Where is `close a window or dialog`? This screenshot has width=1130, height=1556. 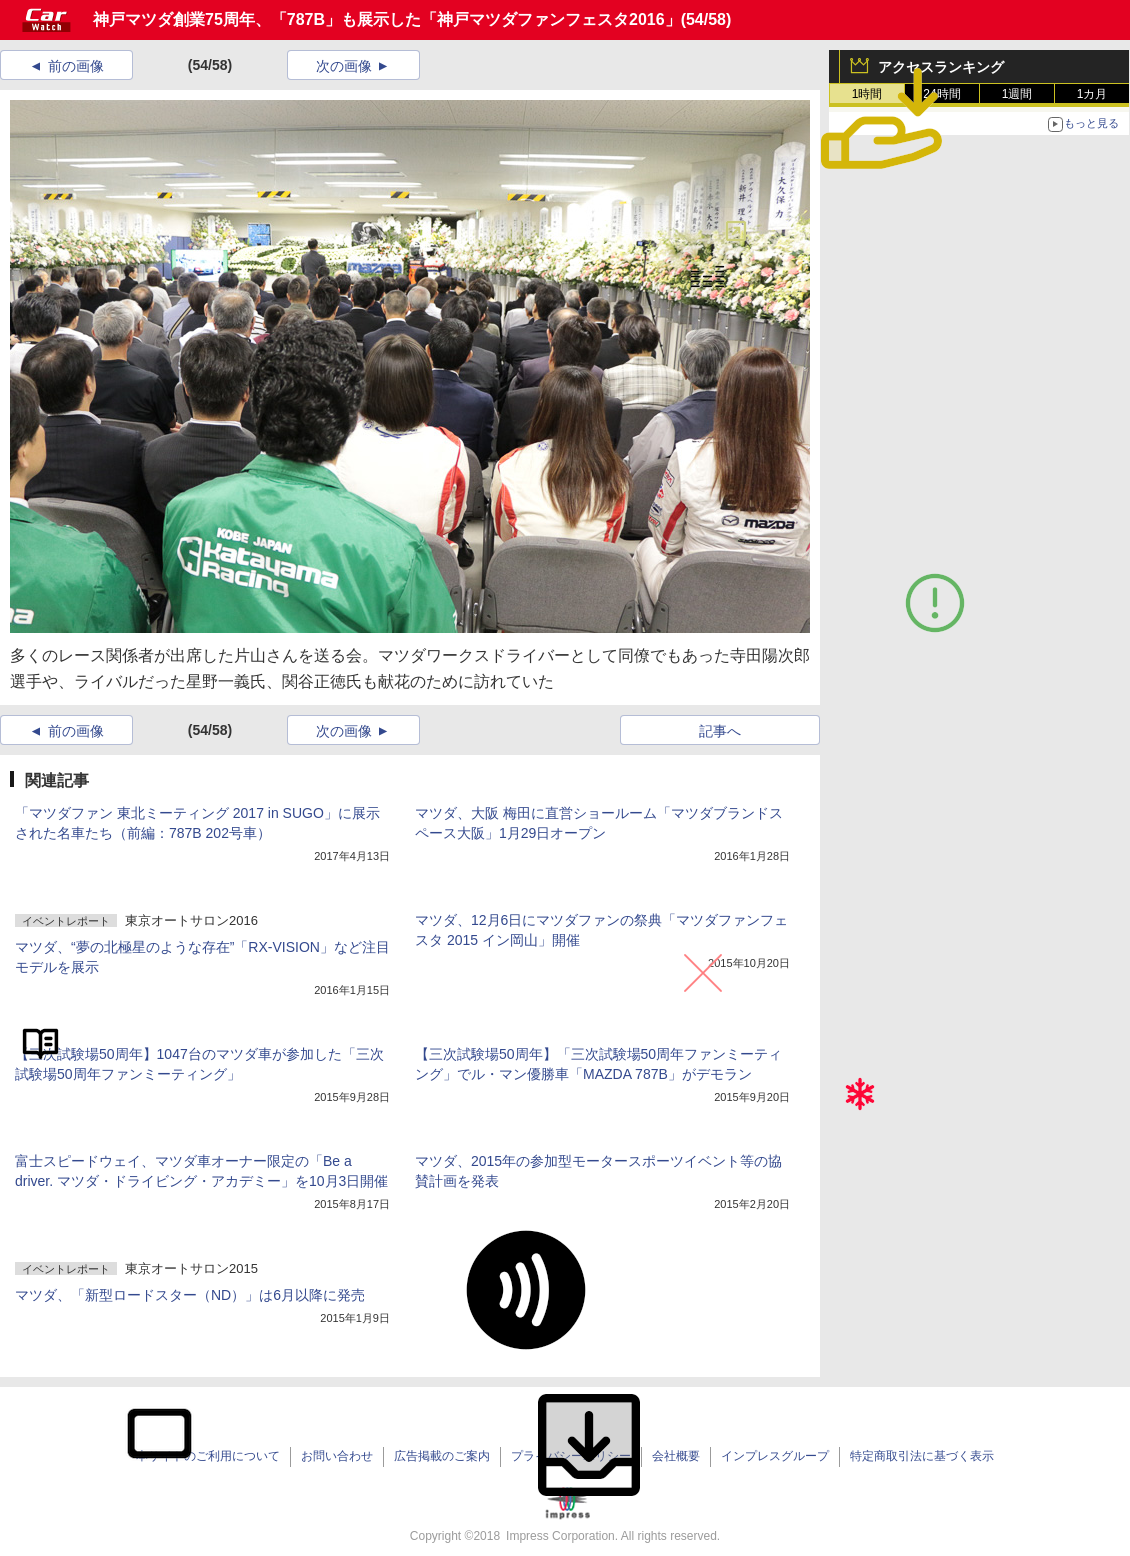
close a window or dialog is located at coordinates (703, 973).